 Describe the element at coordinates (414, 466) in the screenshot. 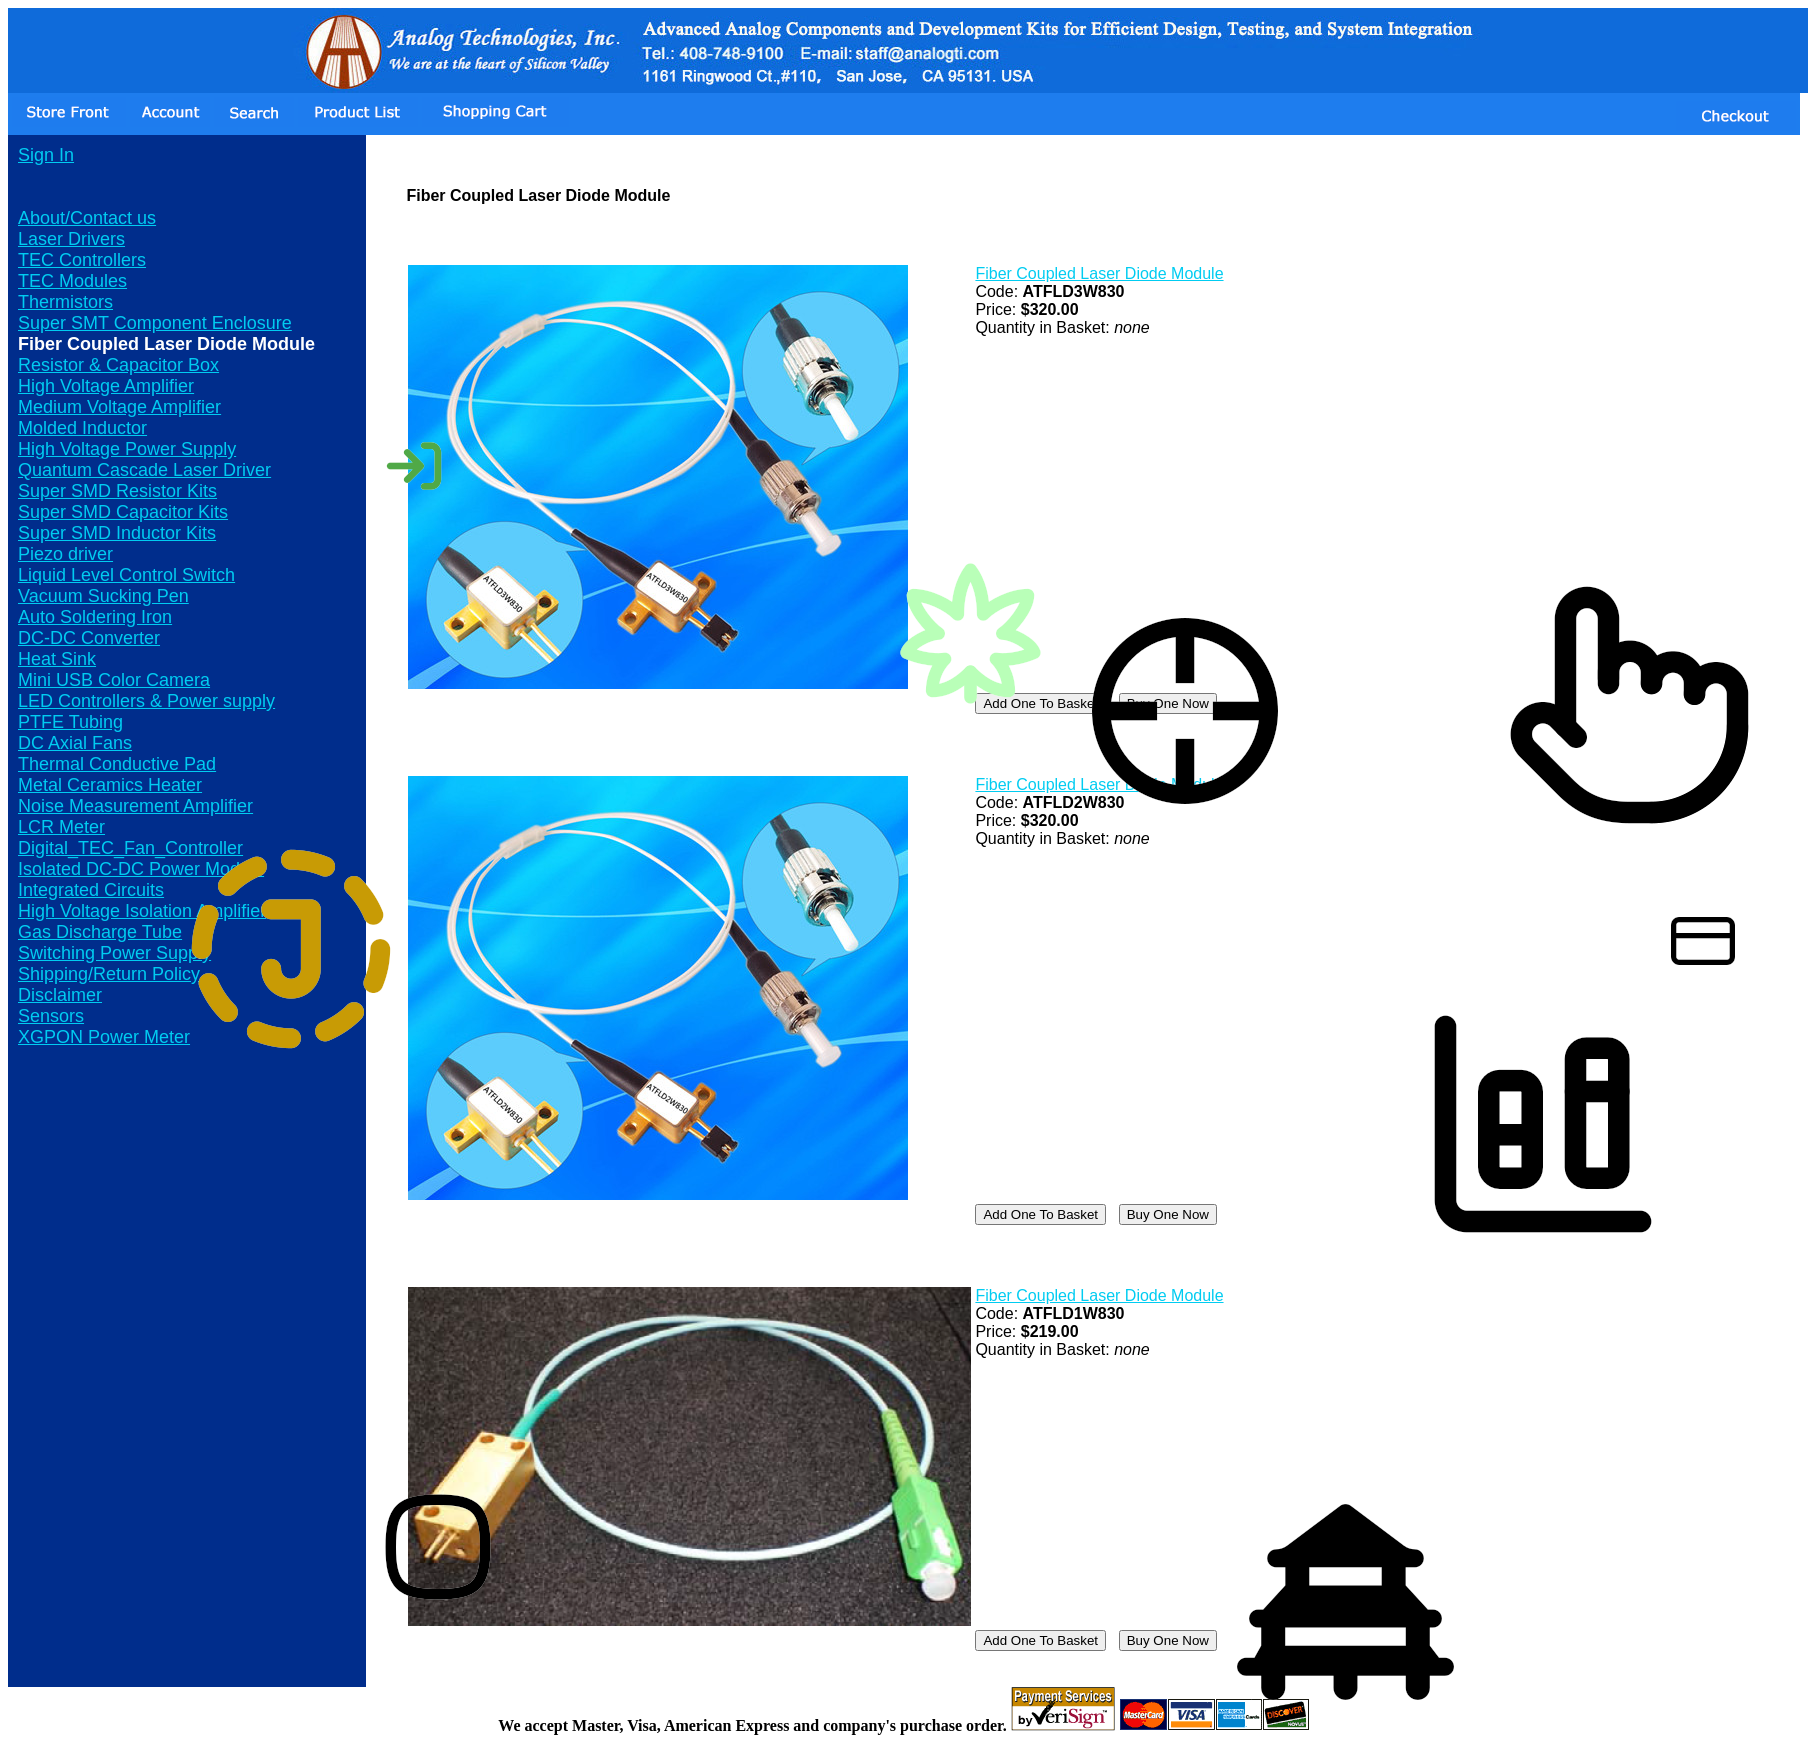

I see `sign in to your account` at that location.